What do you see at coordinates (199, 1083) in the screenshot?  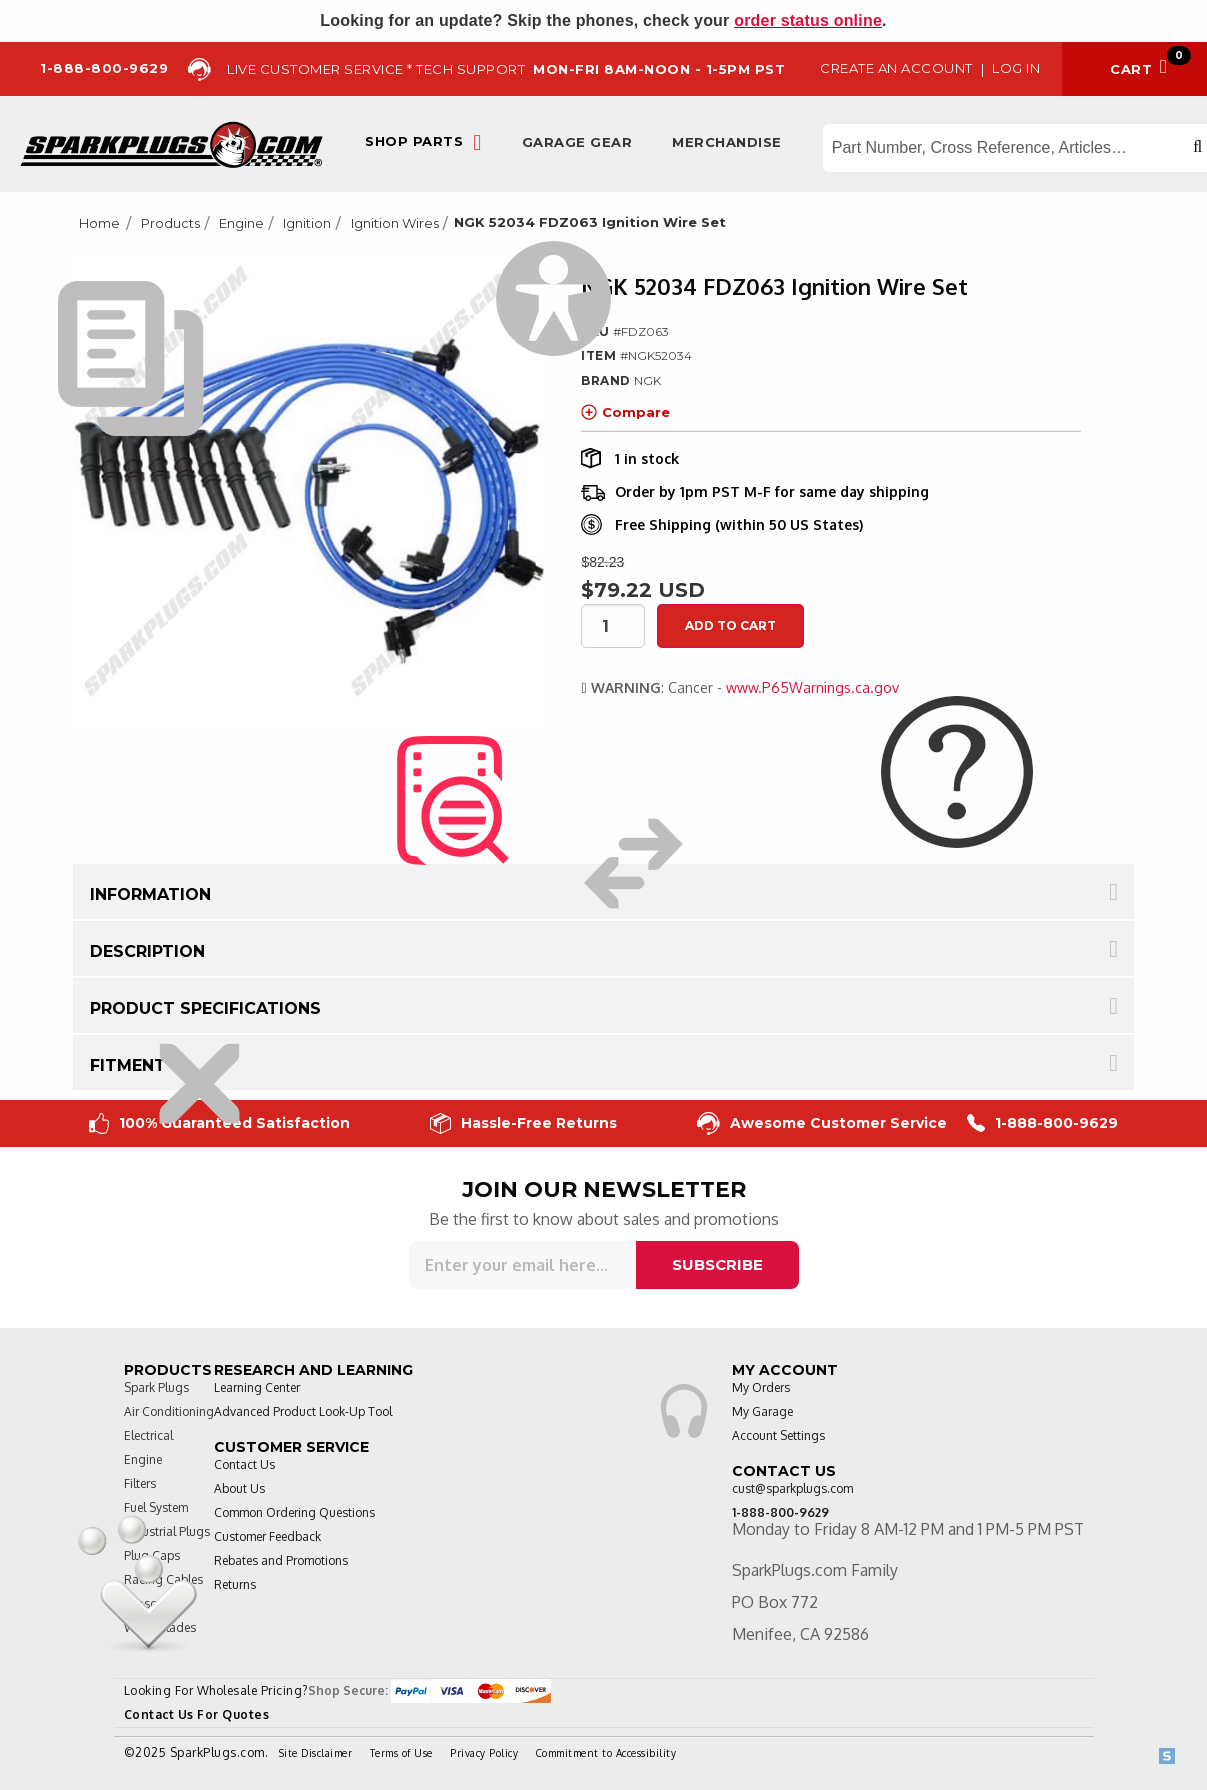 I see `close the current window` at bounding box center [199, 1083].